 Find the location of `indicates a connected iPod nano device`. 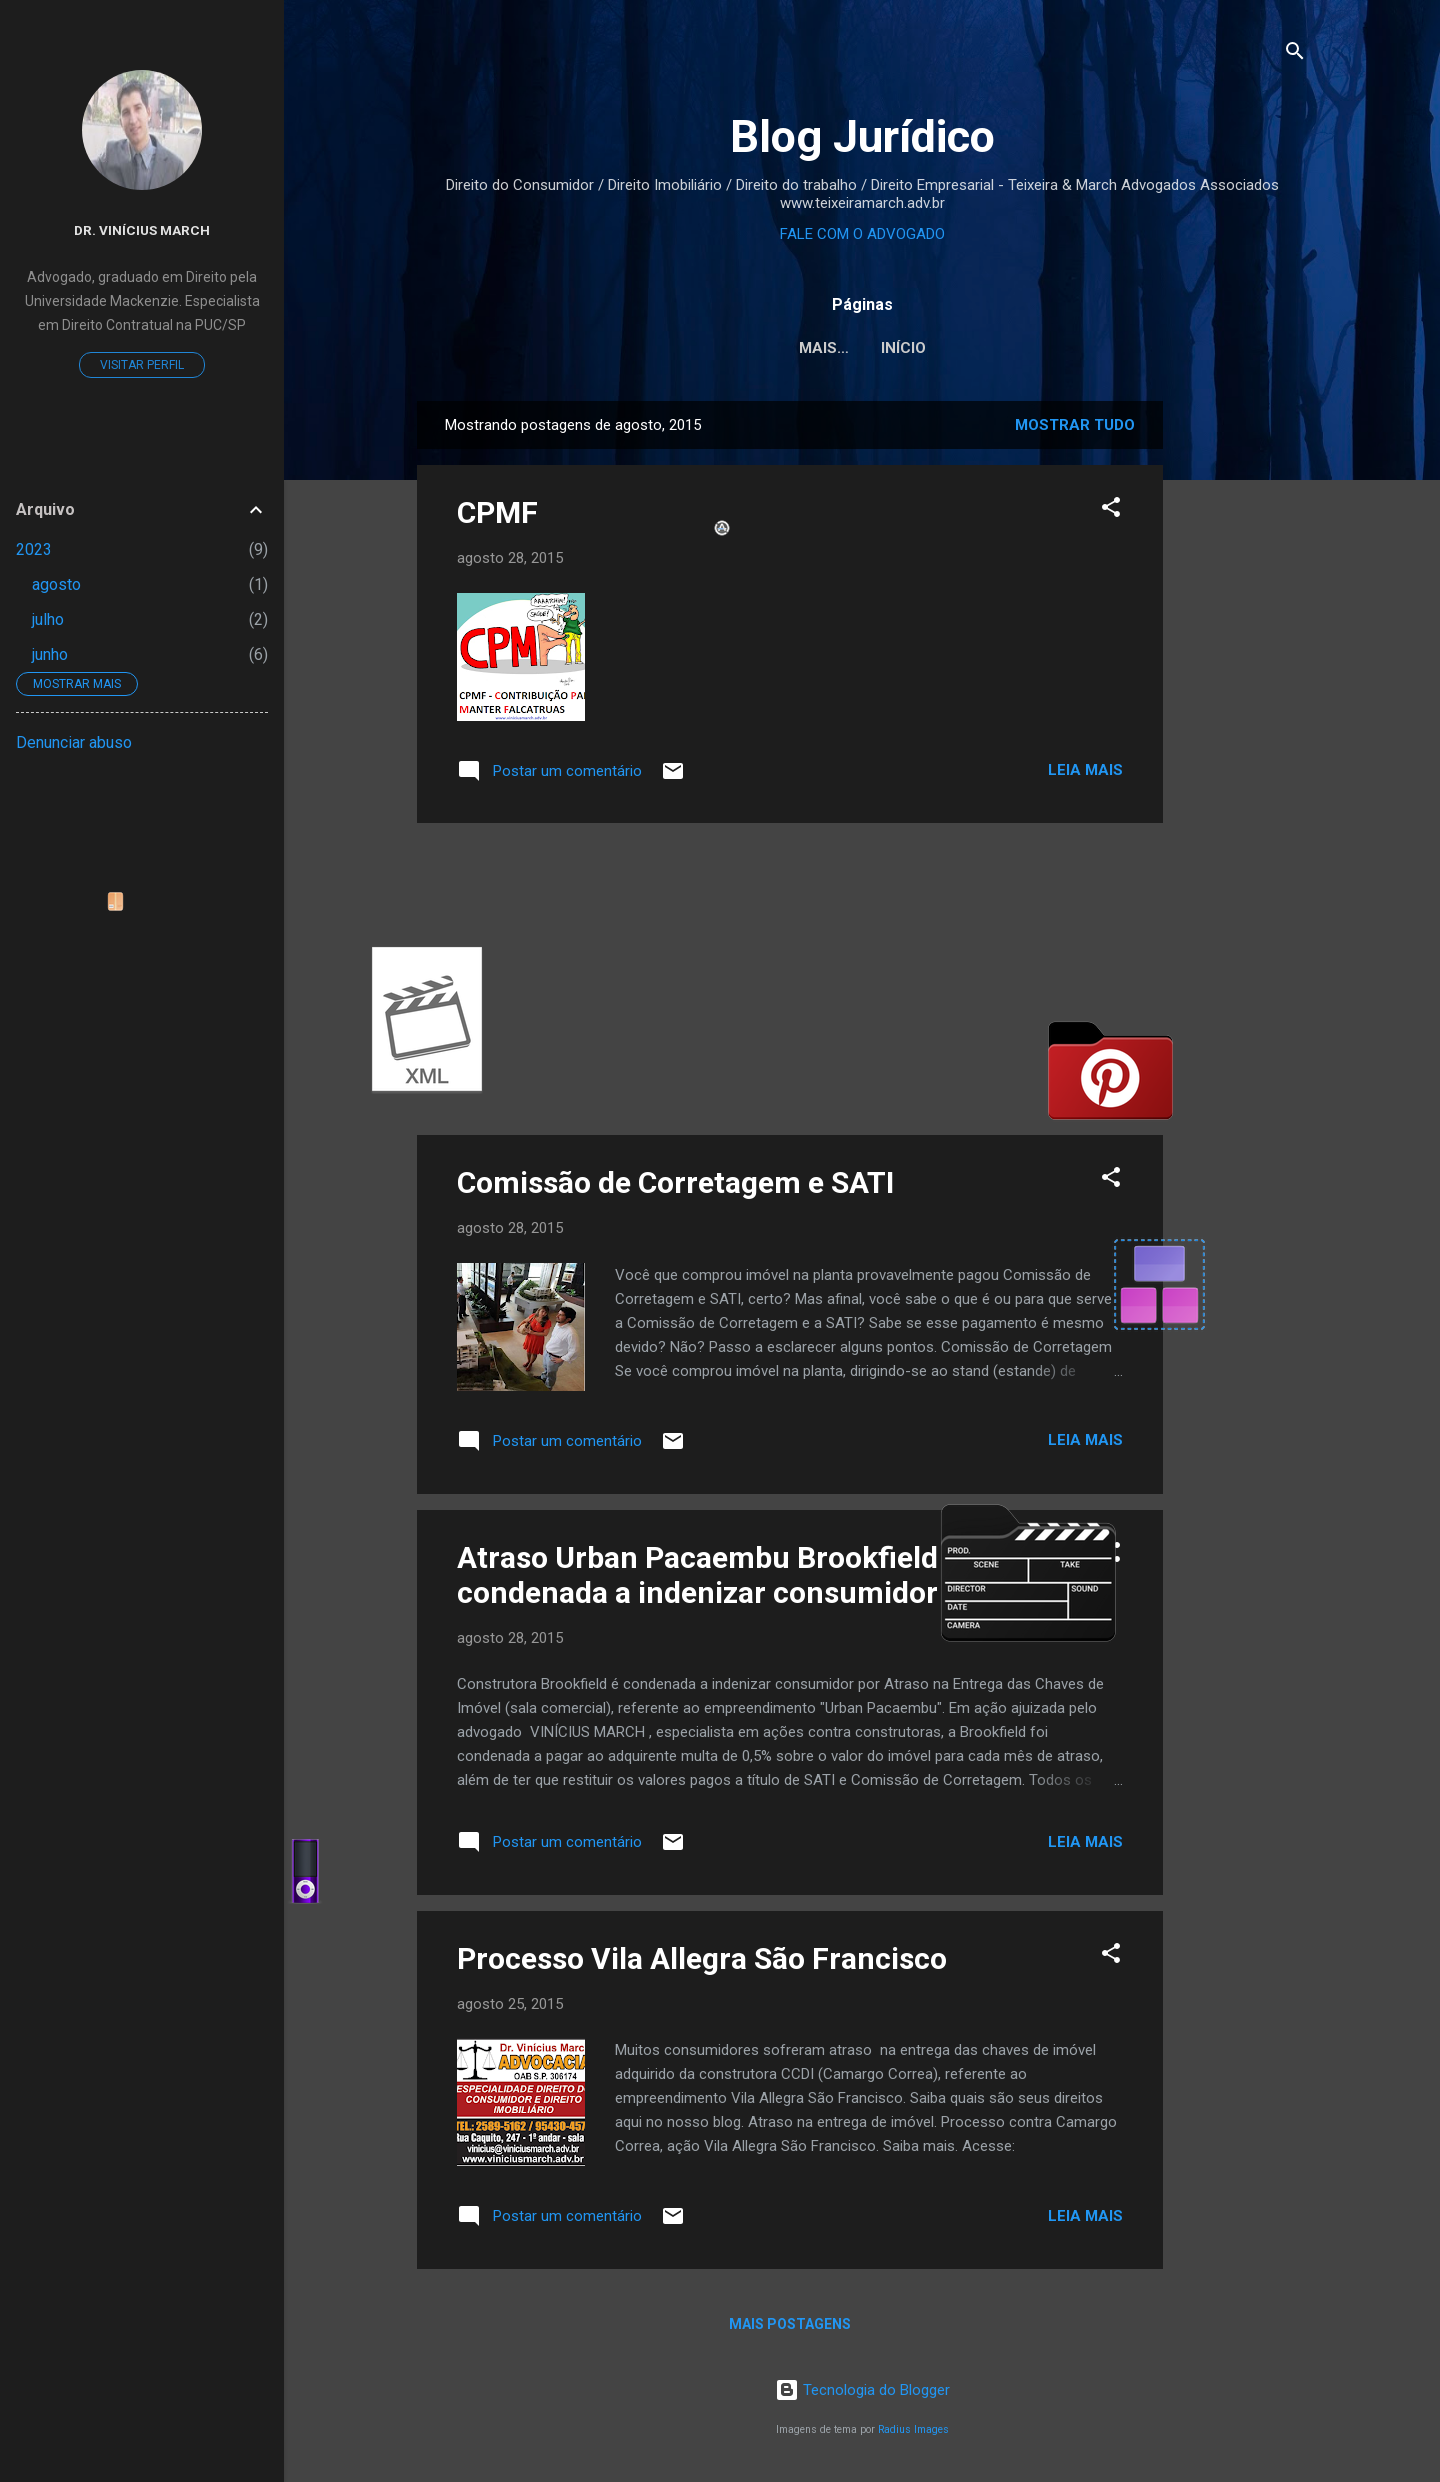

indicates a connected iPod nano device is located at coordinates (305, 1872).